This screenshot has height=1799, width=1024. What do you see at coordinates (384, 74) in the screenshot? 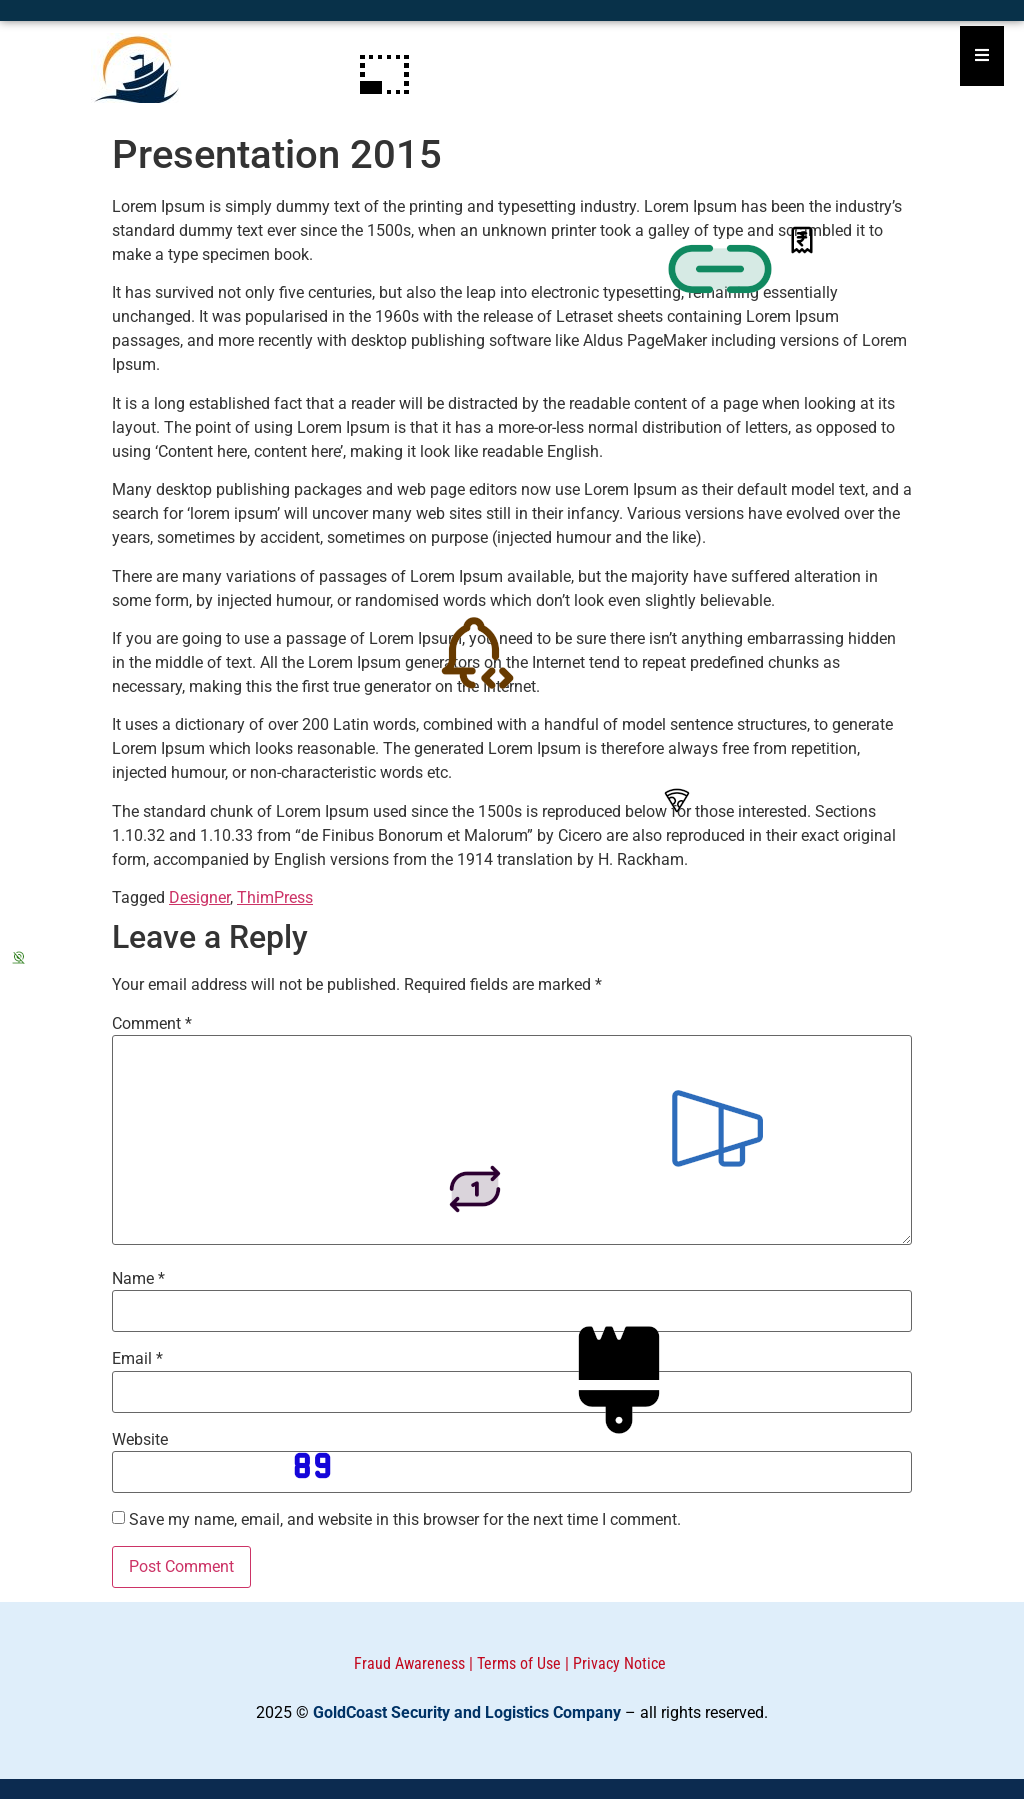
I see `resize image to small dimensions` at bounding box center [384, 74].